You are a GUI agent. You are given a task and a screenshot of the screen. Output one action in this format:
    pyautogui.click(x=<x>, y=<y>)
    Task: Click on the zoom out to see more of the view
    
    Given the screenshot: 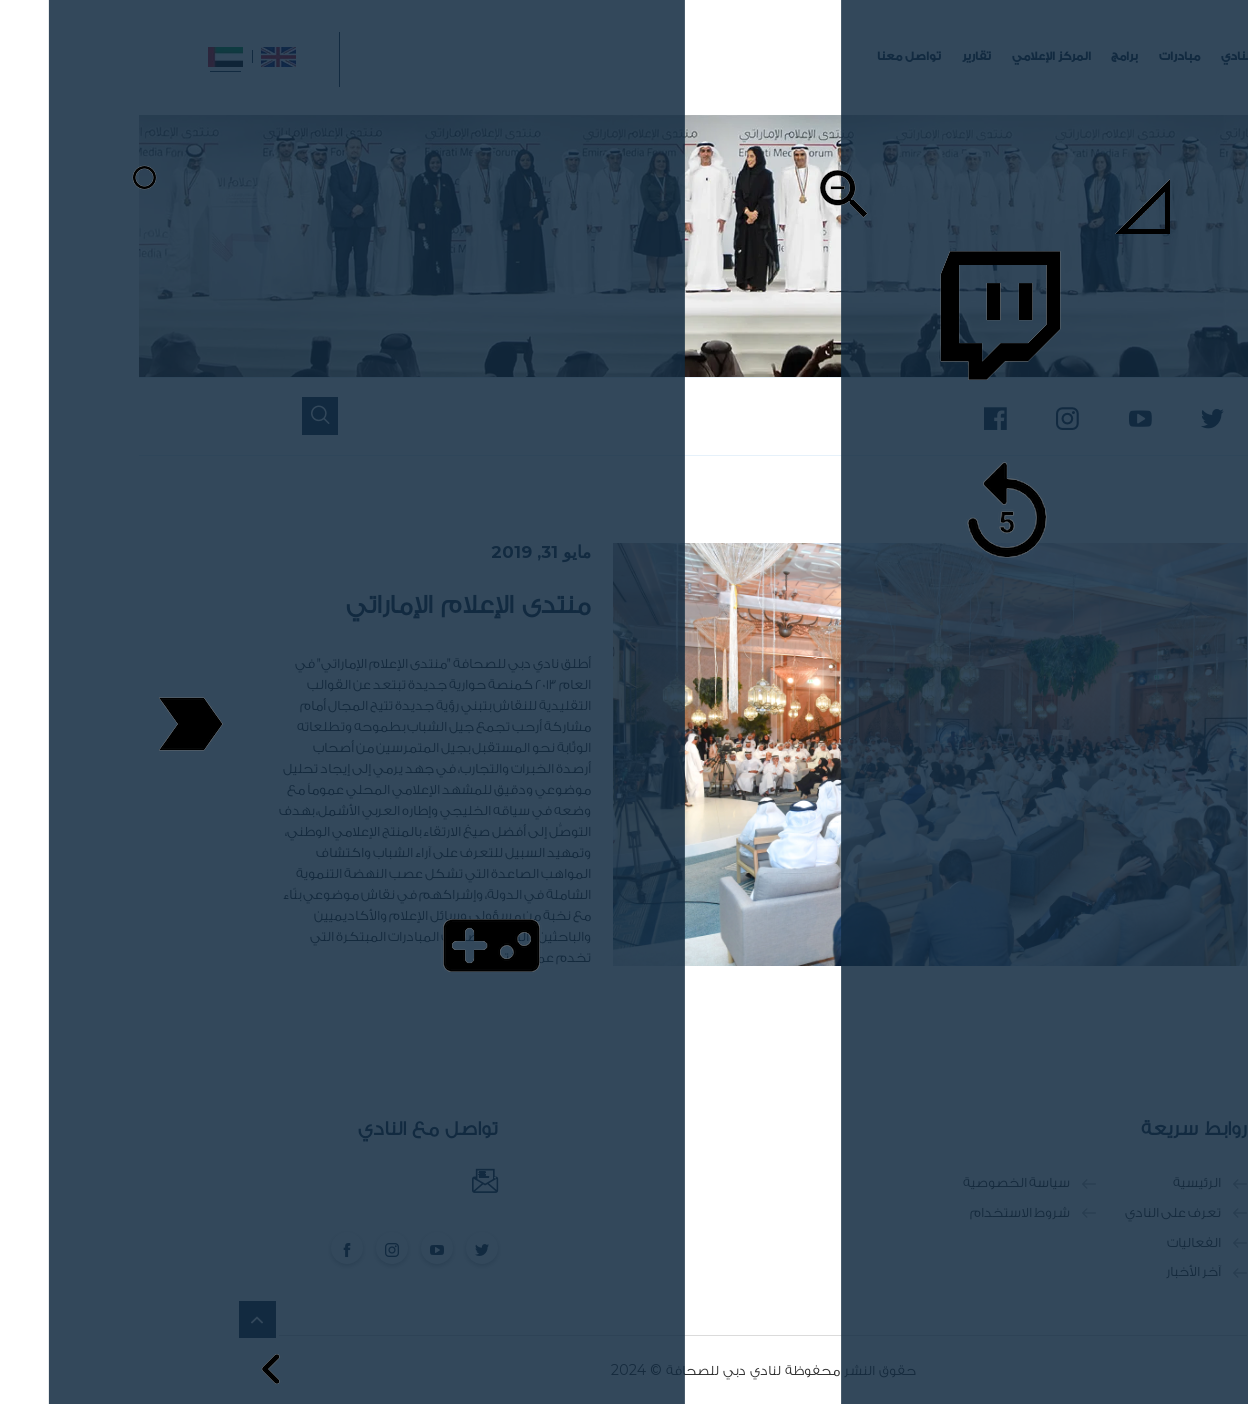 What is the action you would take?
    pyautogui.click(x=844, y=194)
    